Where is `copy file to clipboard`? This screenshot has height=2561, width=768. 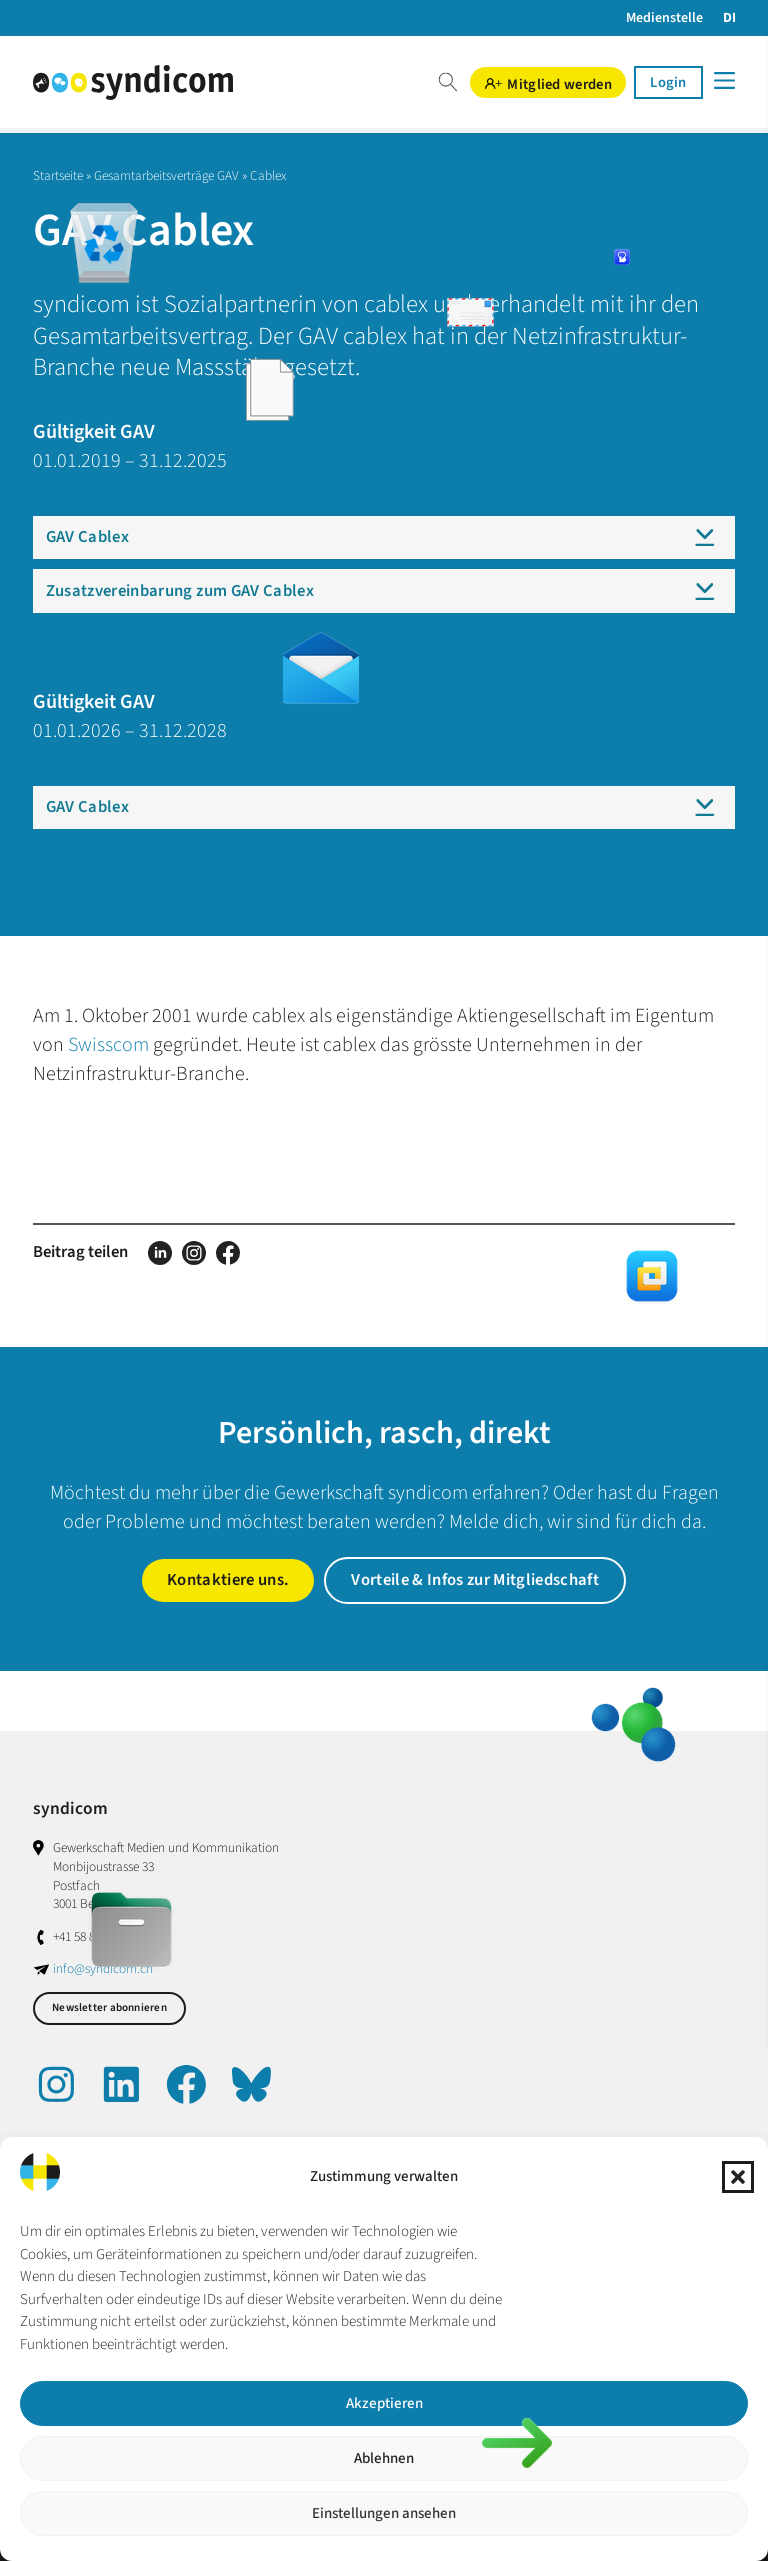
copy file to clipboard is located at coordinates (270, 390).